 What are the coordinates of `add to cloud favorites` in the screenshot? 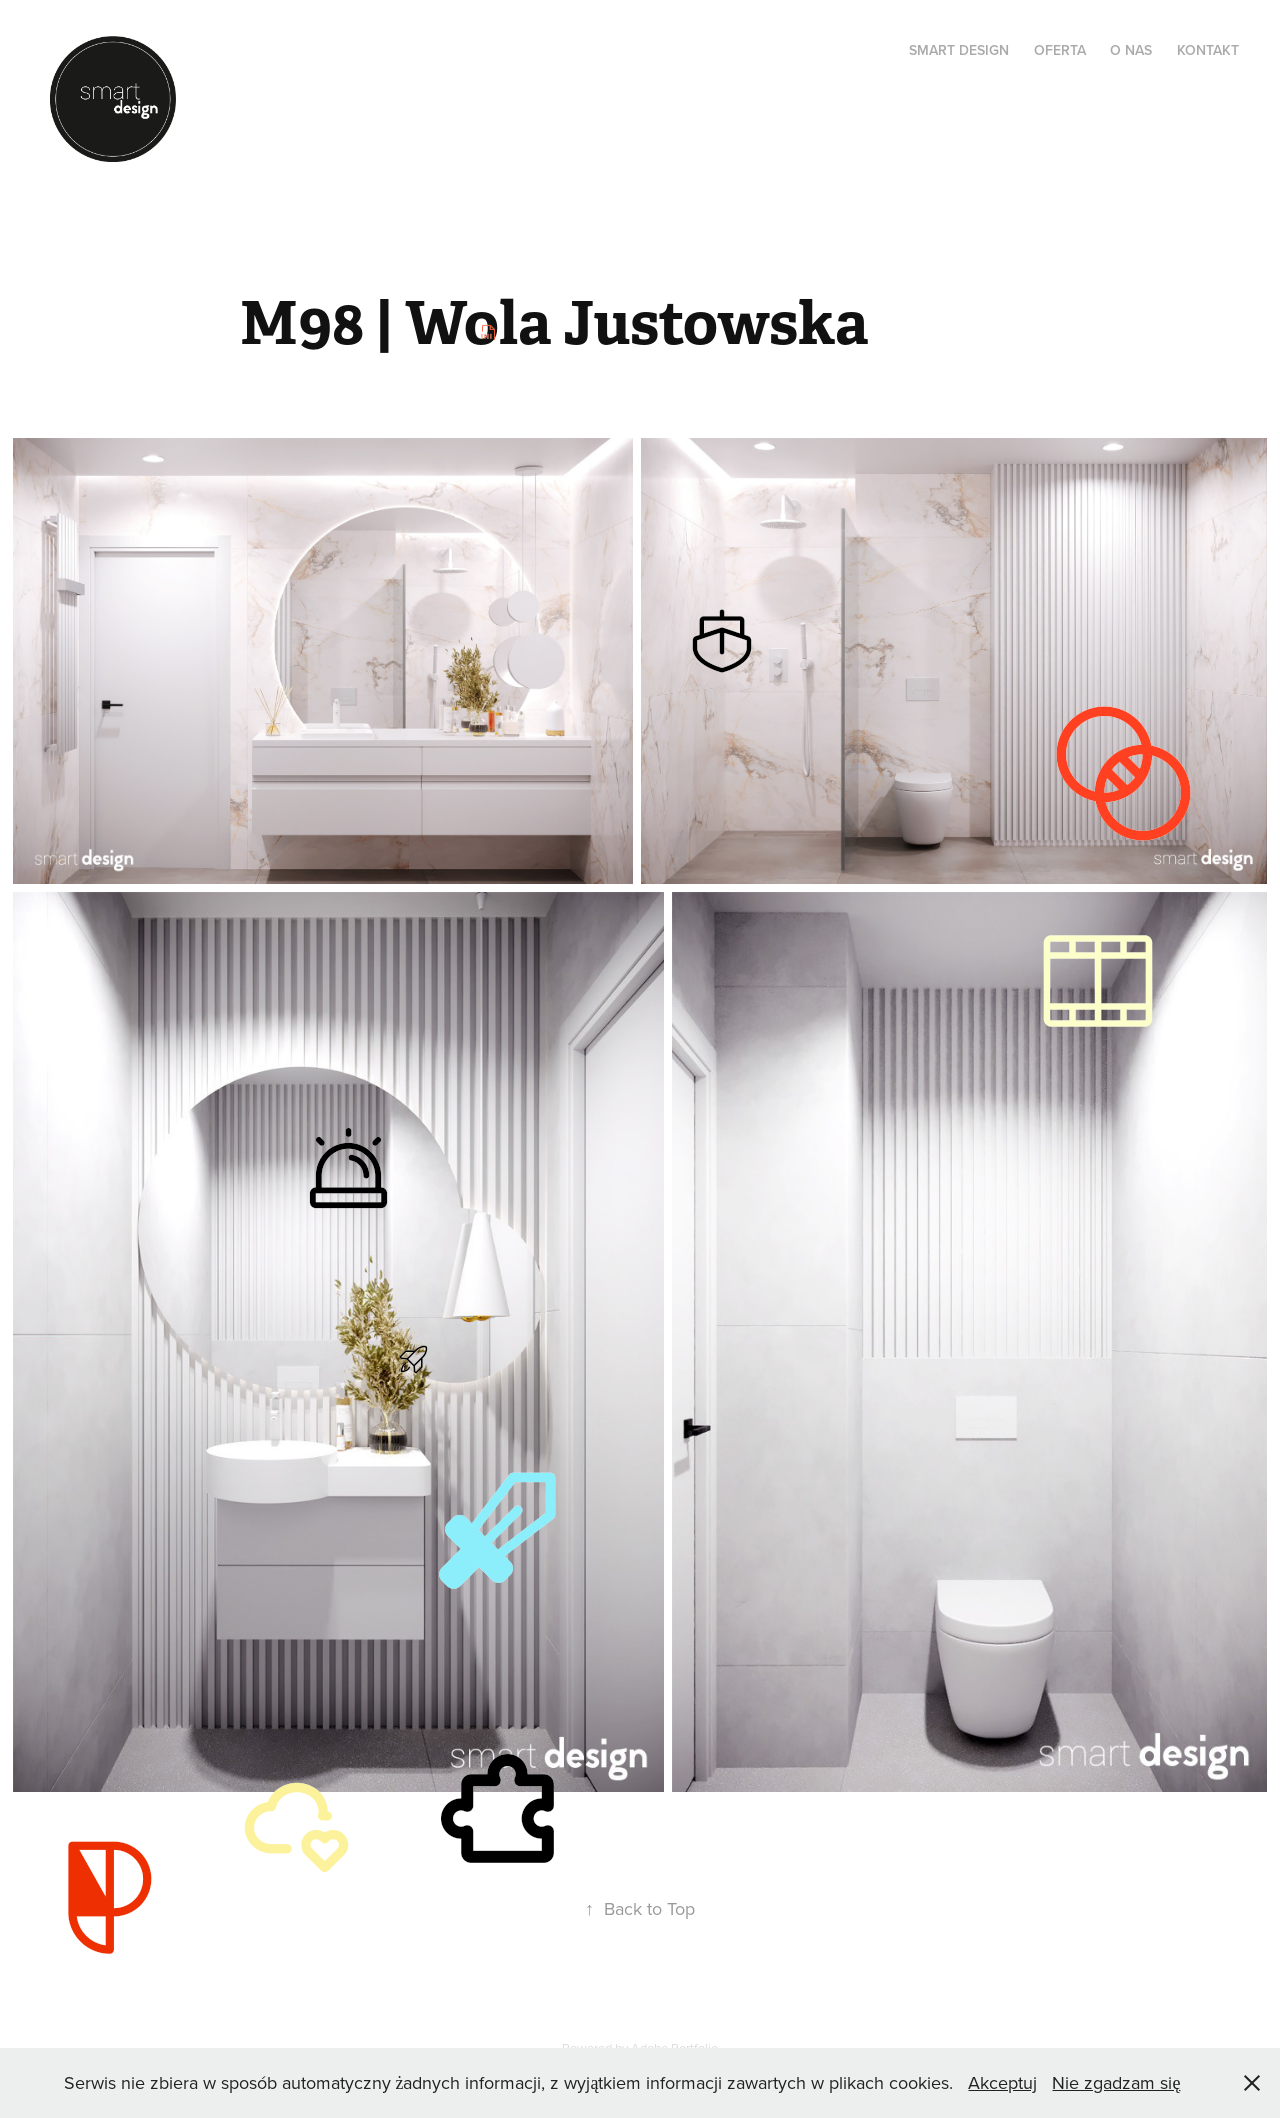 It's located at (296, 1820).